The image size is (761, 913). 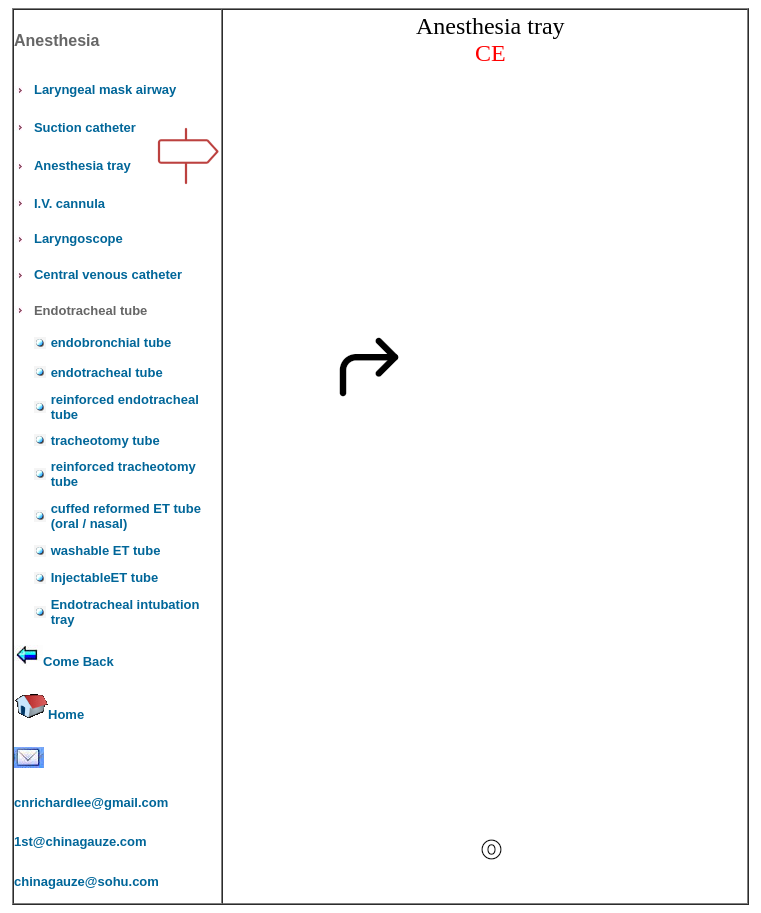 I want to click on access navigation or directions, so click(x=186, y=156).